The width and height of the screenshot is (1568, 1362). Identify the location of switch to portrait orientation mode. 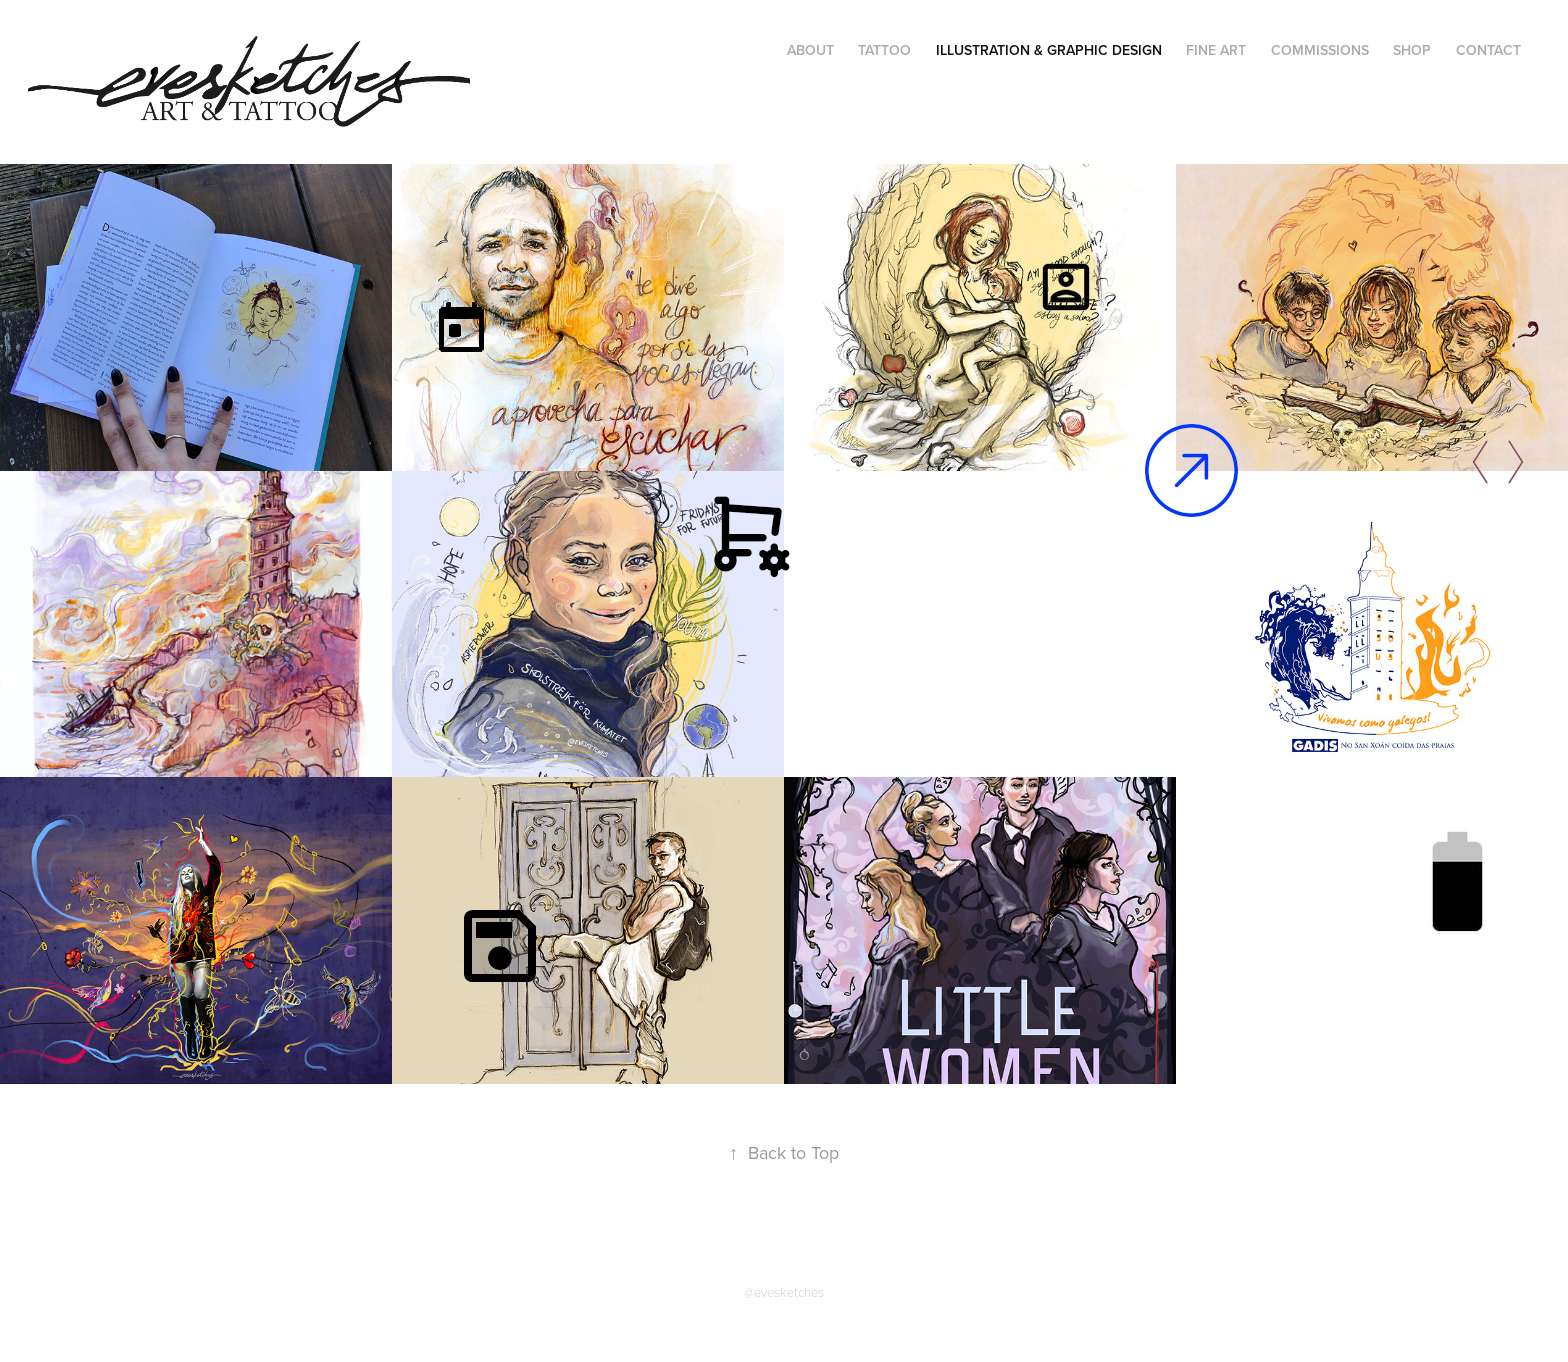
(1066, 287).